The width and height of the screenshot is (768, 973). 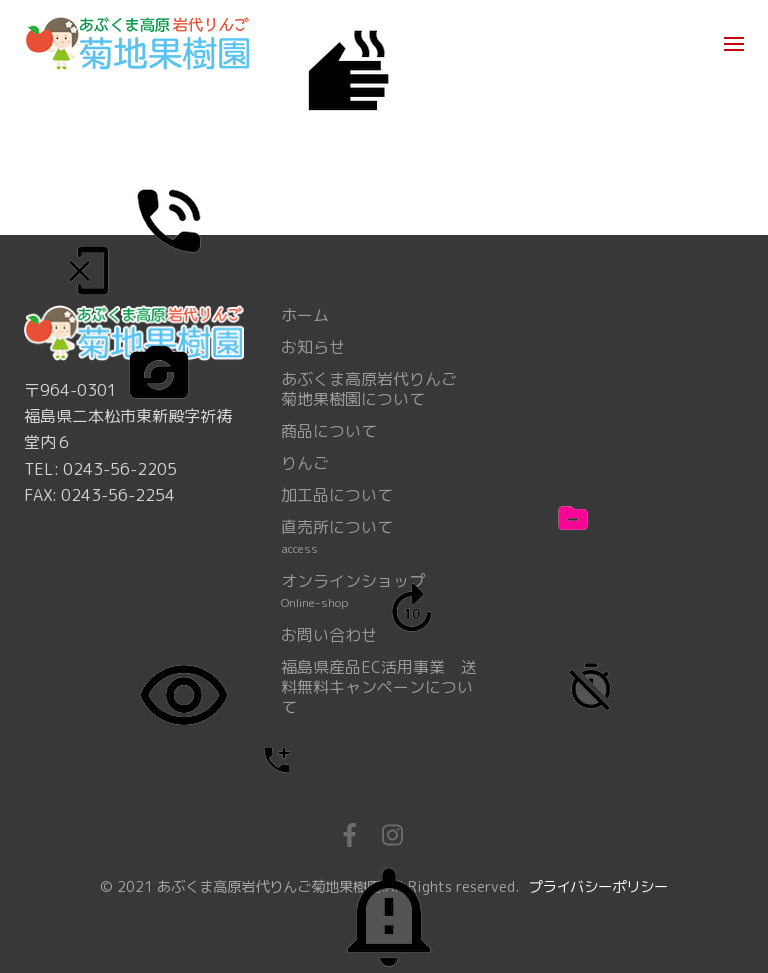 What do you see at coordinates (184, 697) in the screenshot?
I see `toggle visibility of an item` at bounding box center [184, 697].